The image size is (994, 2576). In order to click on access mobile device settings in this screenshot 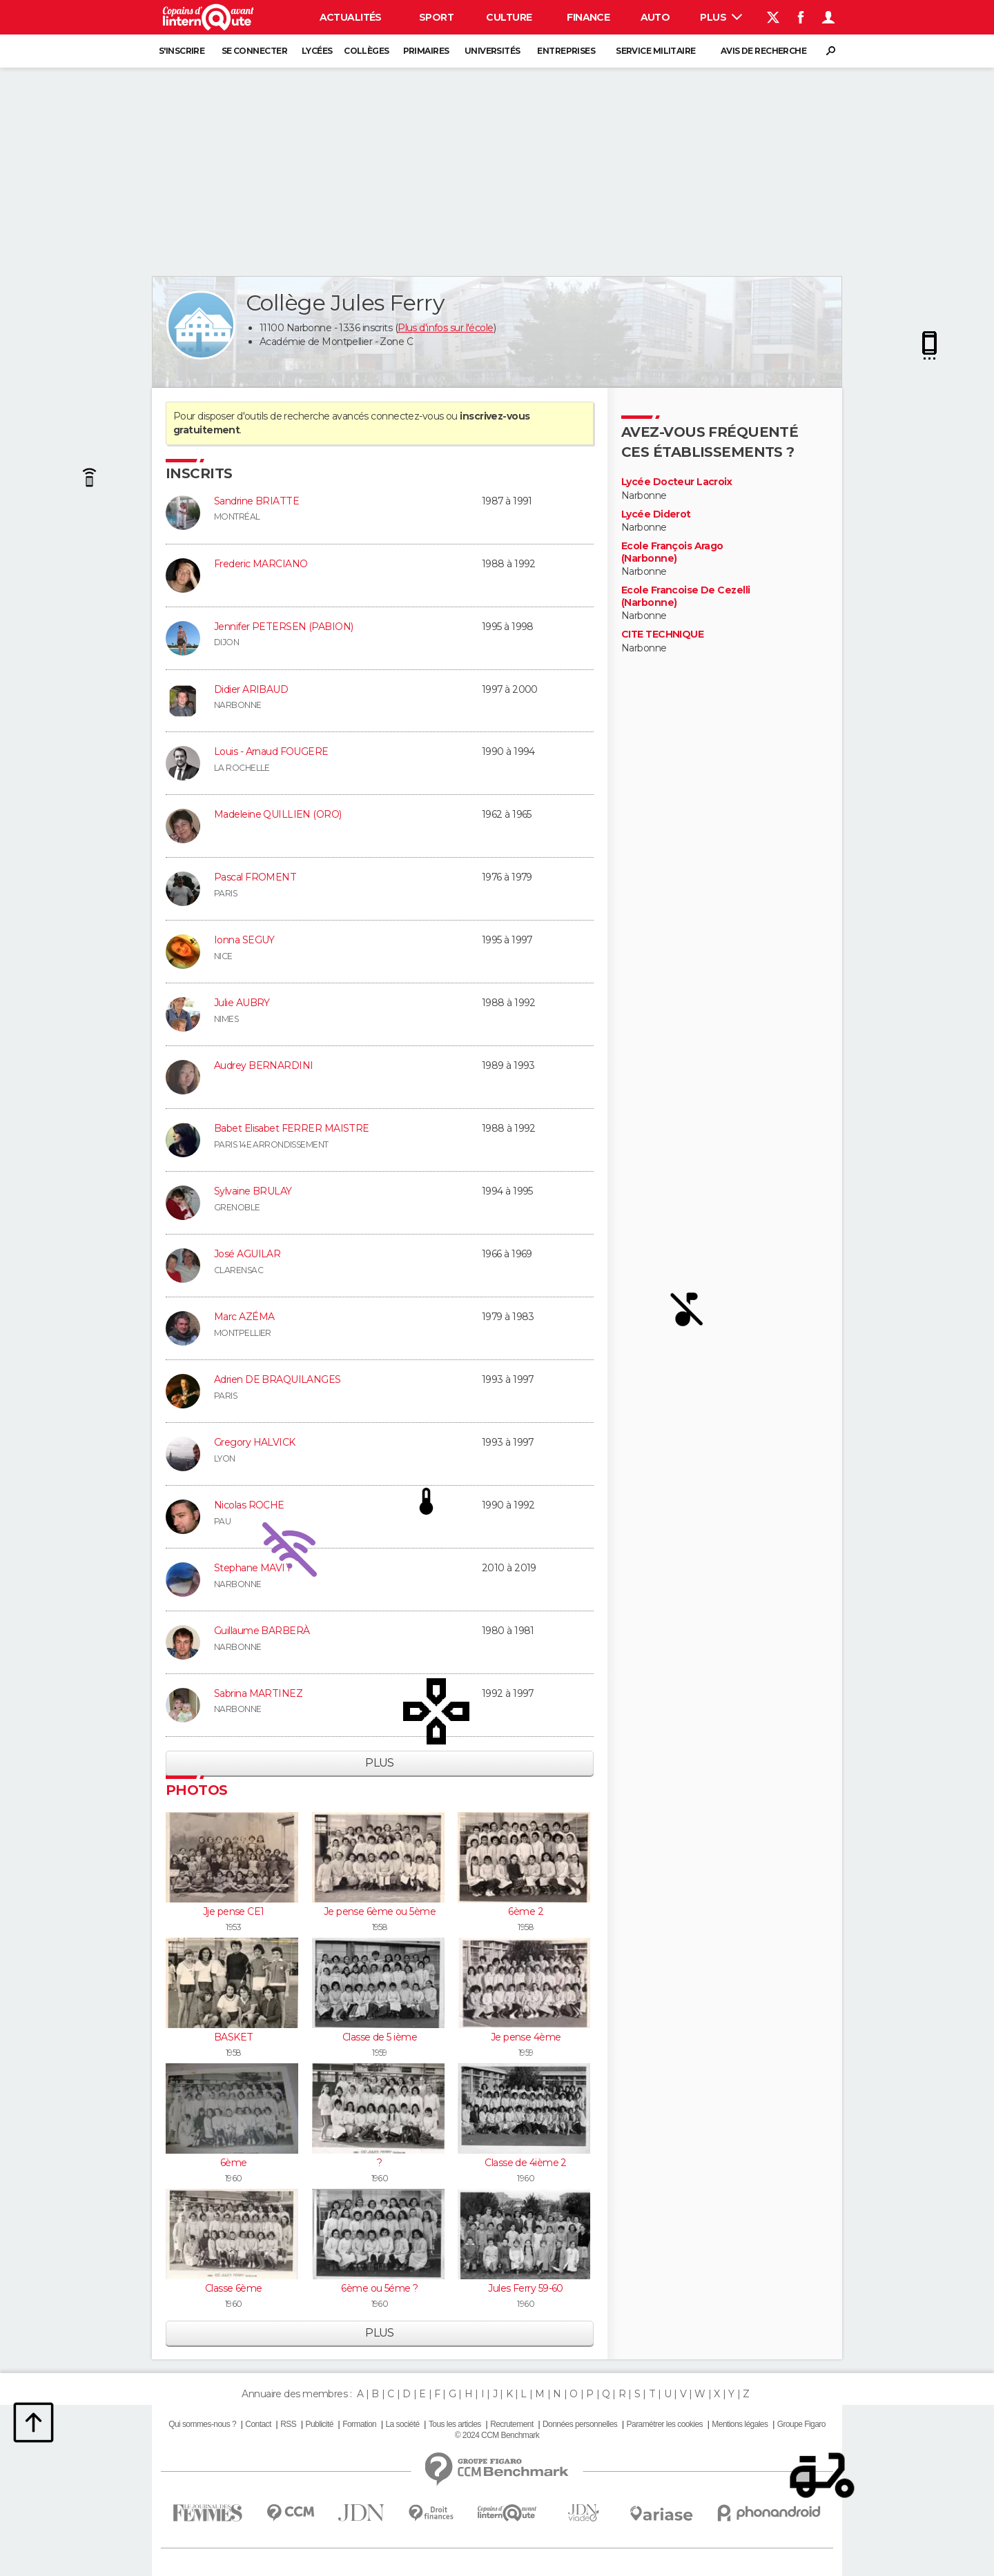, I will do `click(929, 345)`.